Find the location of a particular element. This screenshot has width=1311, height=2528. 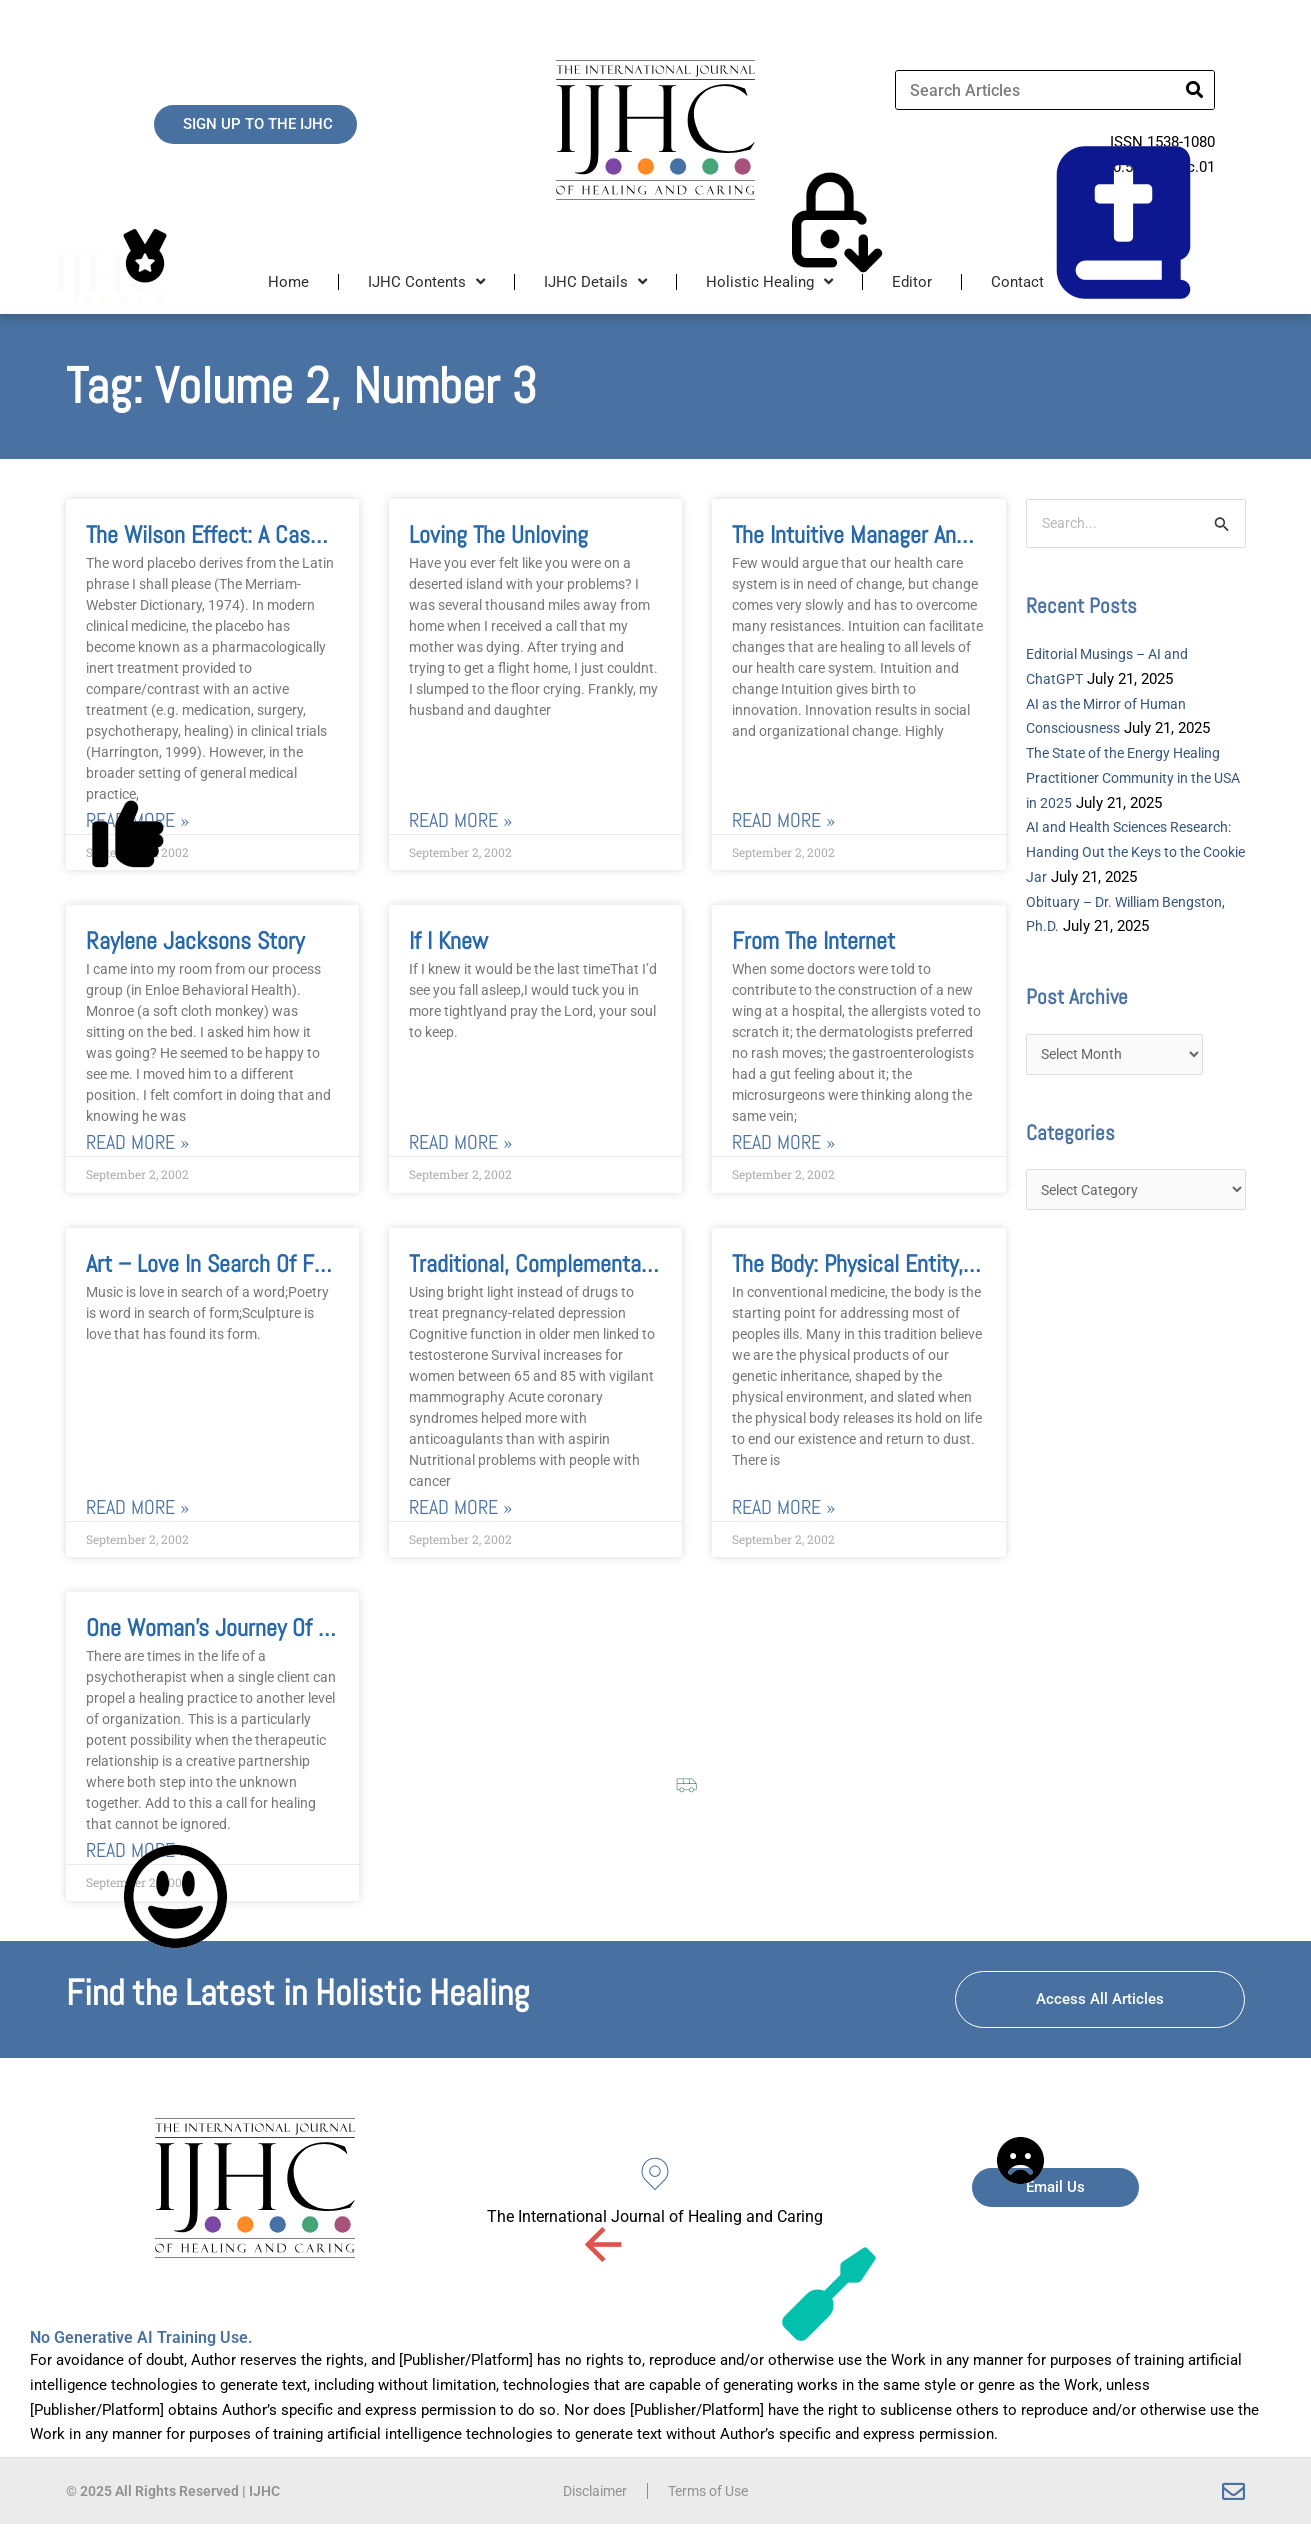

track delivery or shipping status is located at coordinates (686, 1785).